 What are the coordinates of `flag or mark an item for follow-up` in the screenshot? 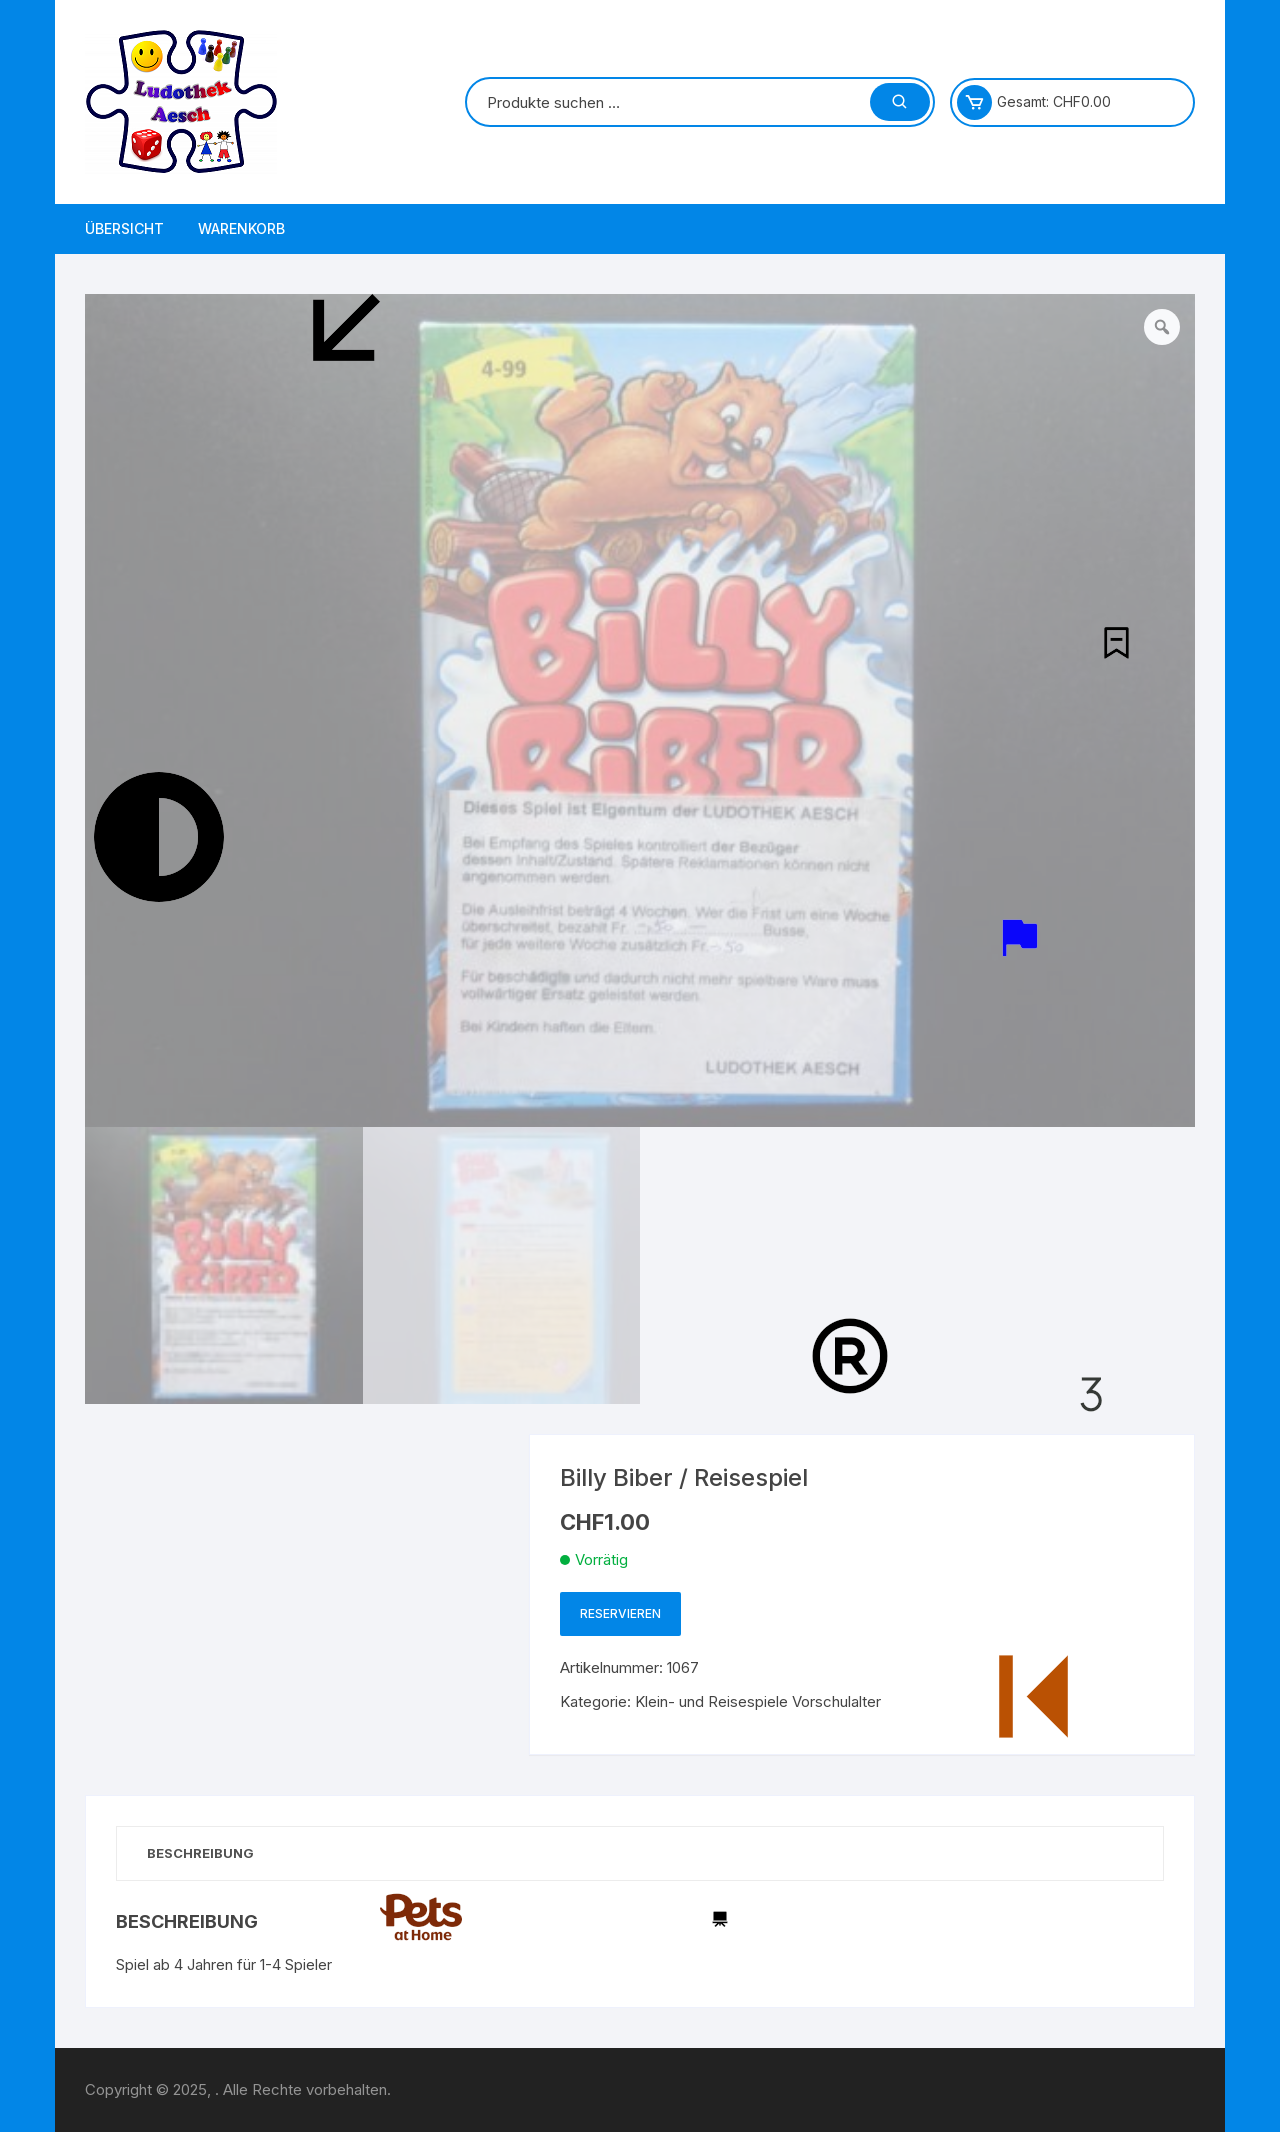 It's located at (1020, 937).